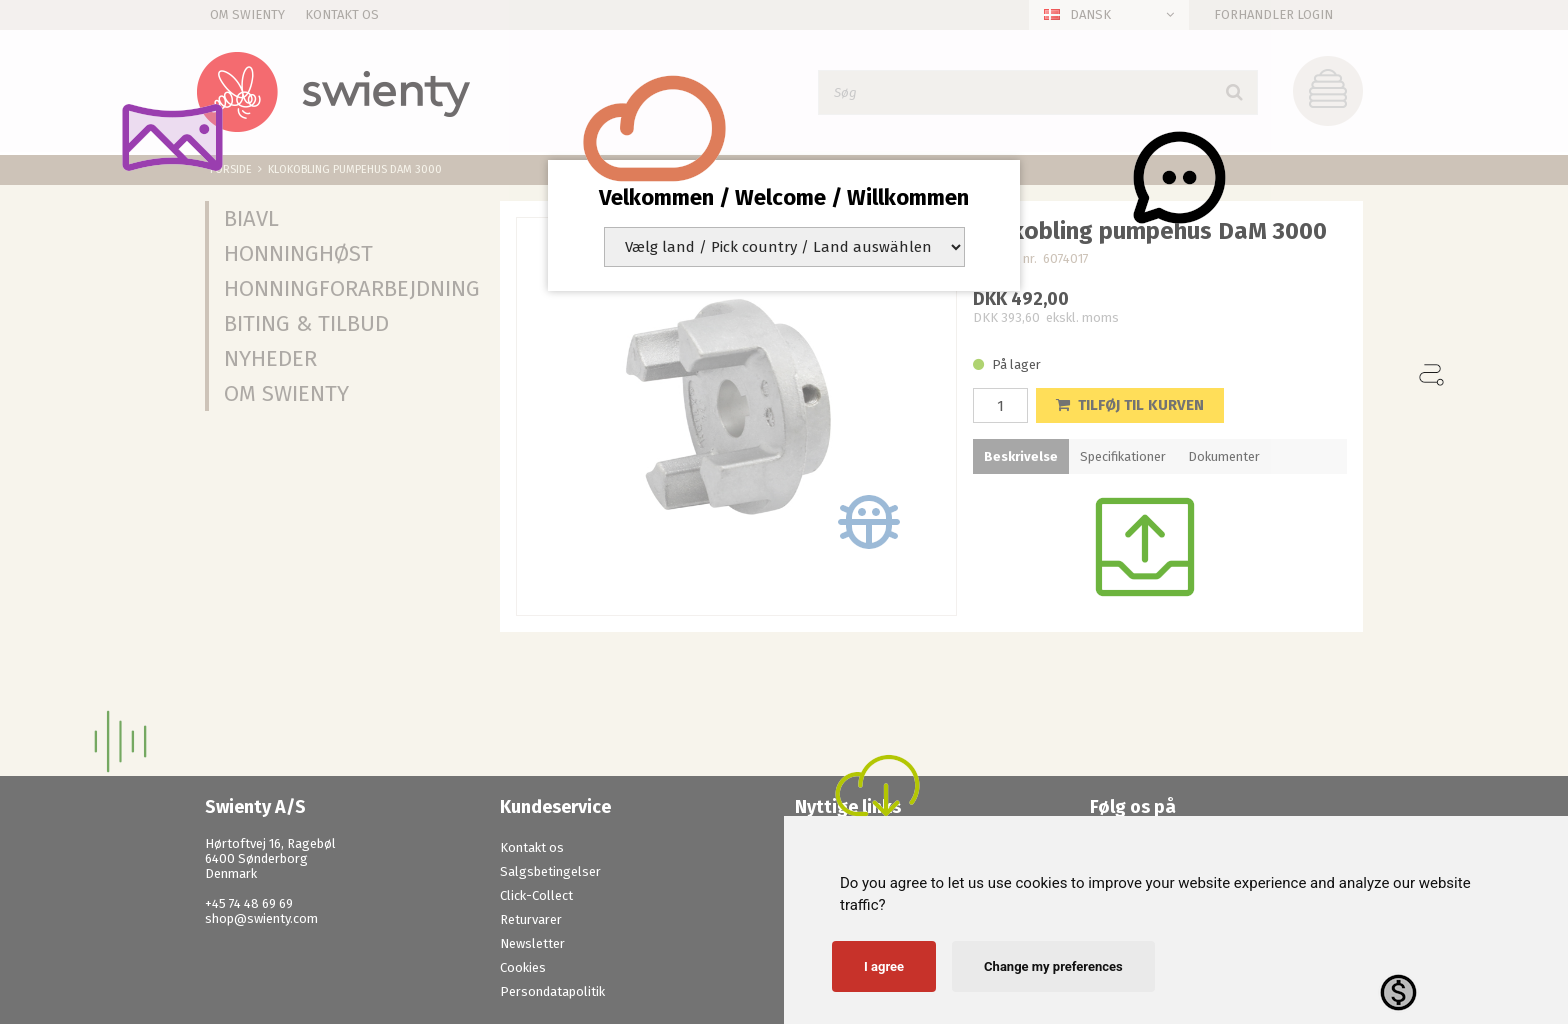 This screenshot has width=1568, height=1024. What do you see at coordinates (172, 137) in the screenshot?
I see `view panorama or wide-angle photos` at bounding box center [172, 137].